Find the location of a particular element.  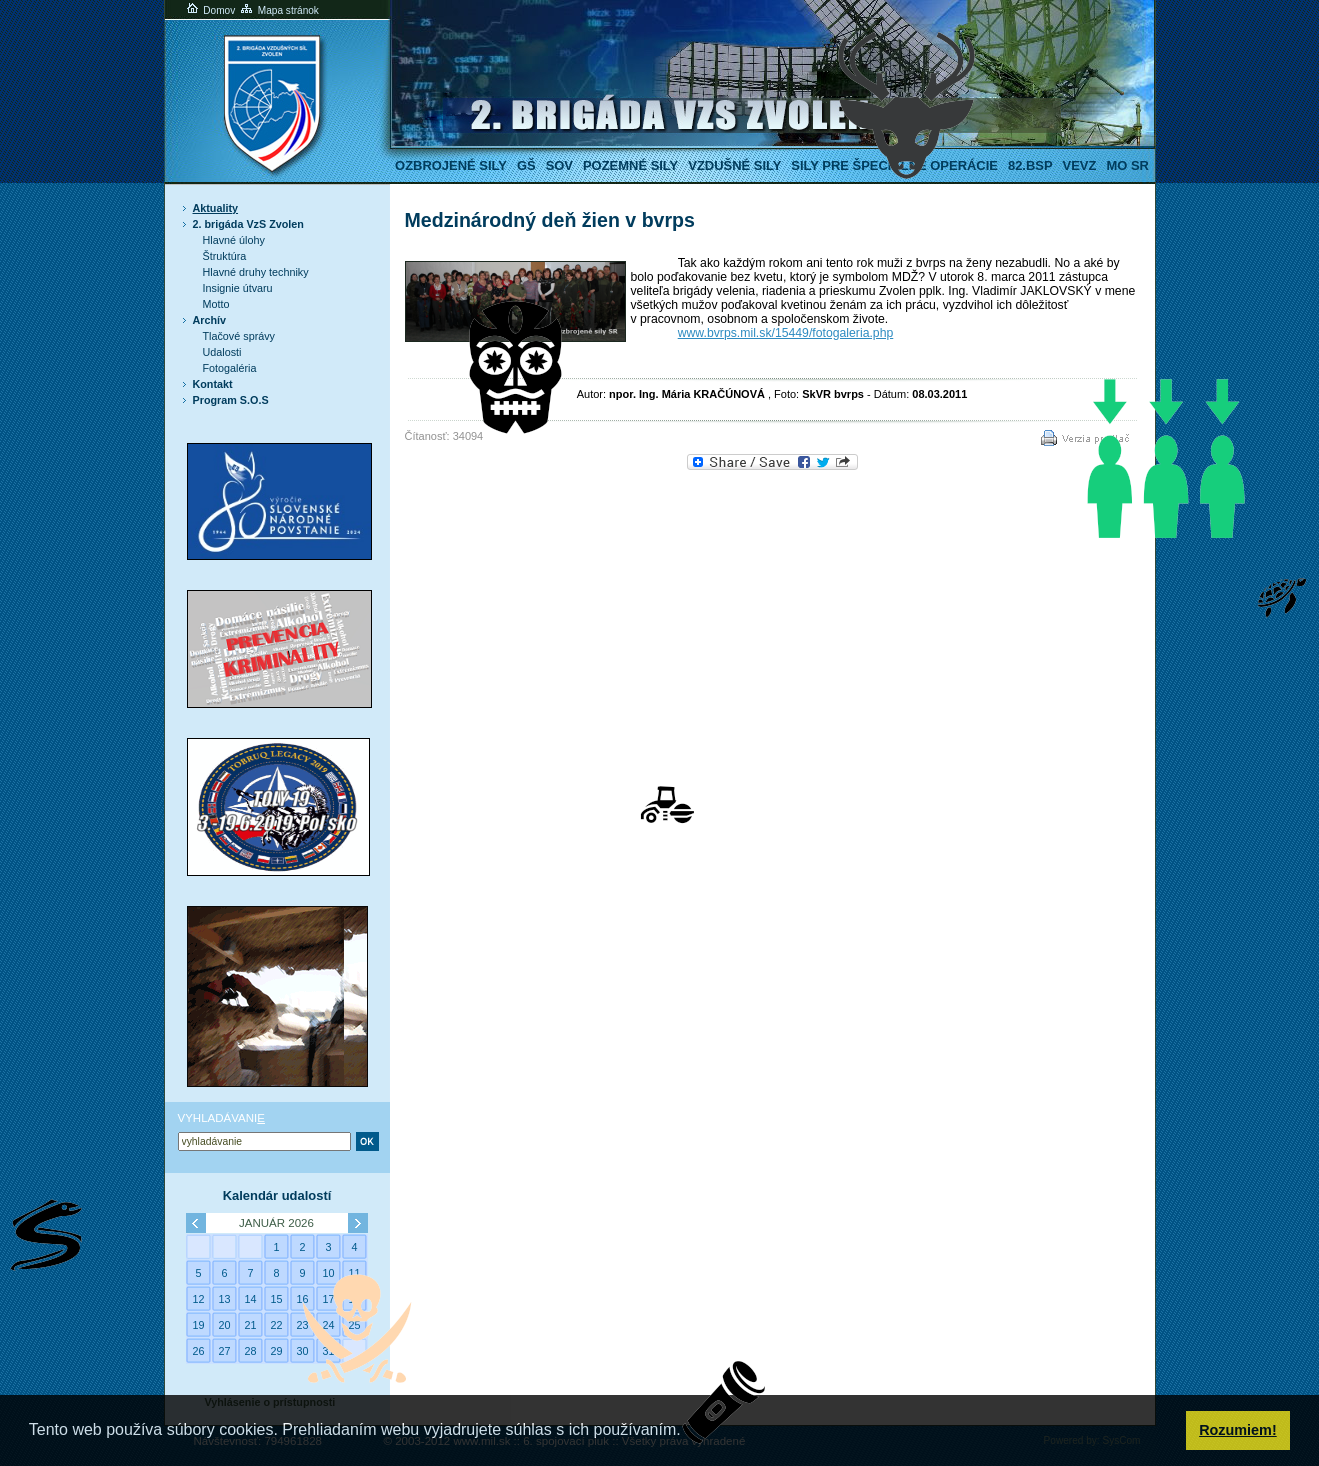

wildlife or hunting game category is located at coordinates (906, 105).